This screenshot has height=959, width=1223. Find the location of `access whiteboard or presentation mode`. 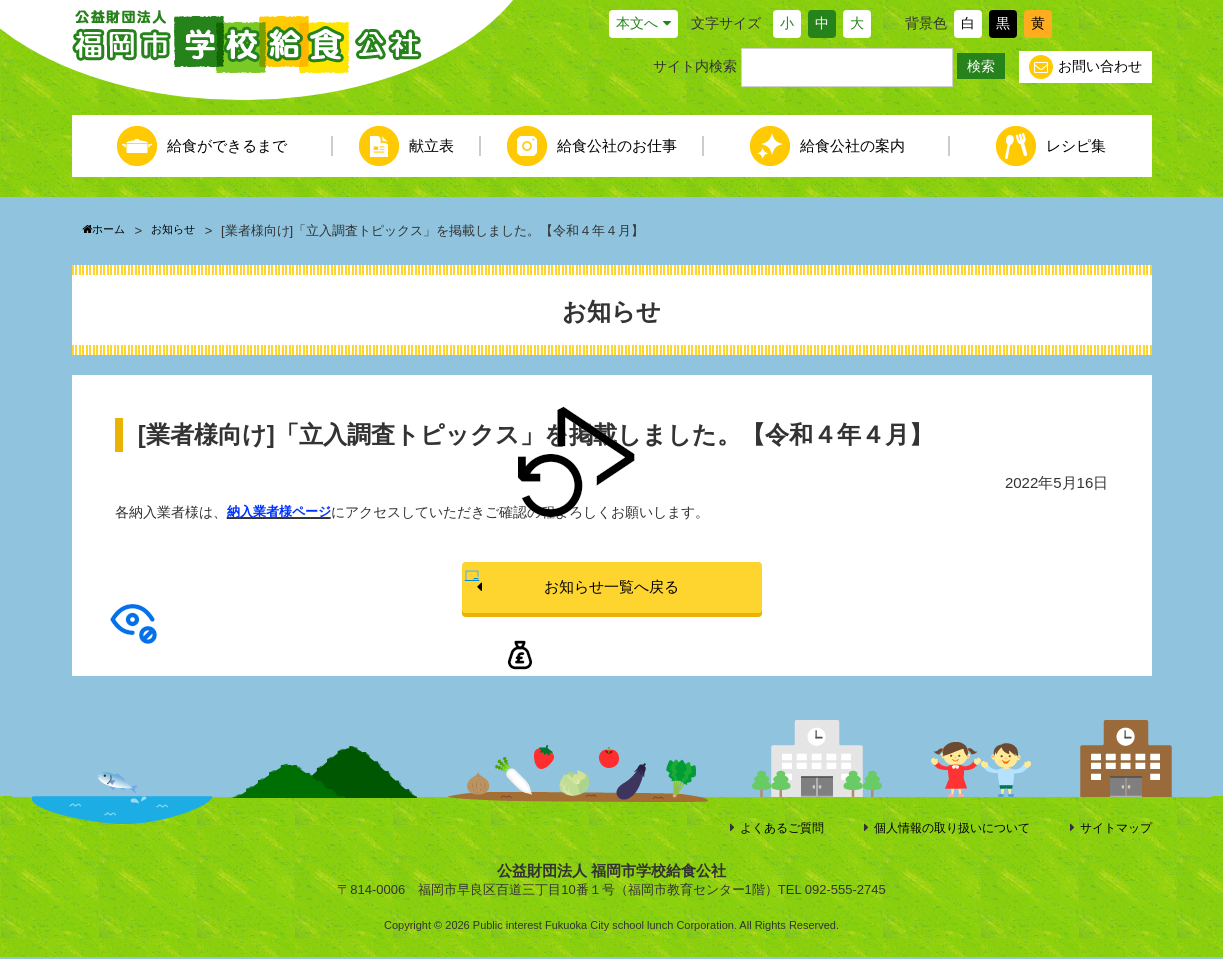

access whiteboard or presentation mode is located at coordinates (472, 576).